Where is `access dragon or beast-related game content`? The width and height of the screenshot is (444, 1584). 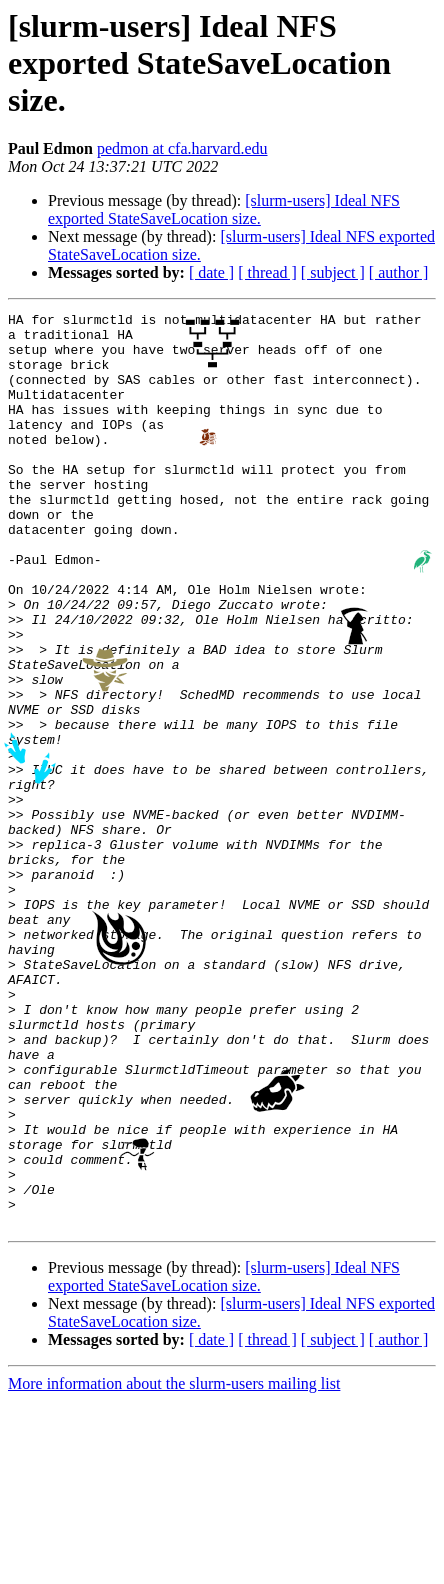
access dragon or beast-related game content is located at coordinates (277, 1090).